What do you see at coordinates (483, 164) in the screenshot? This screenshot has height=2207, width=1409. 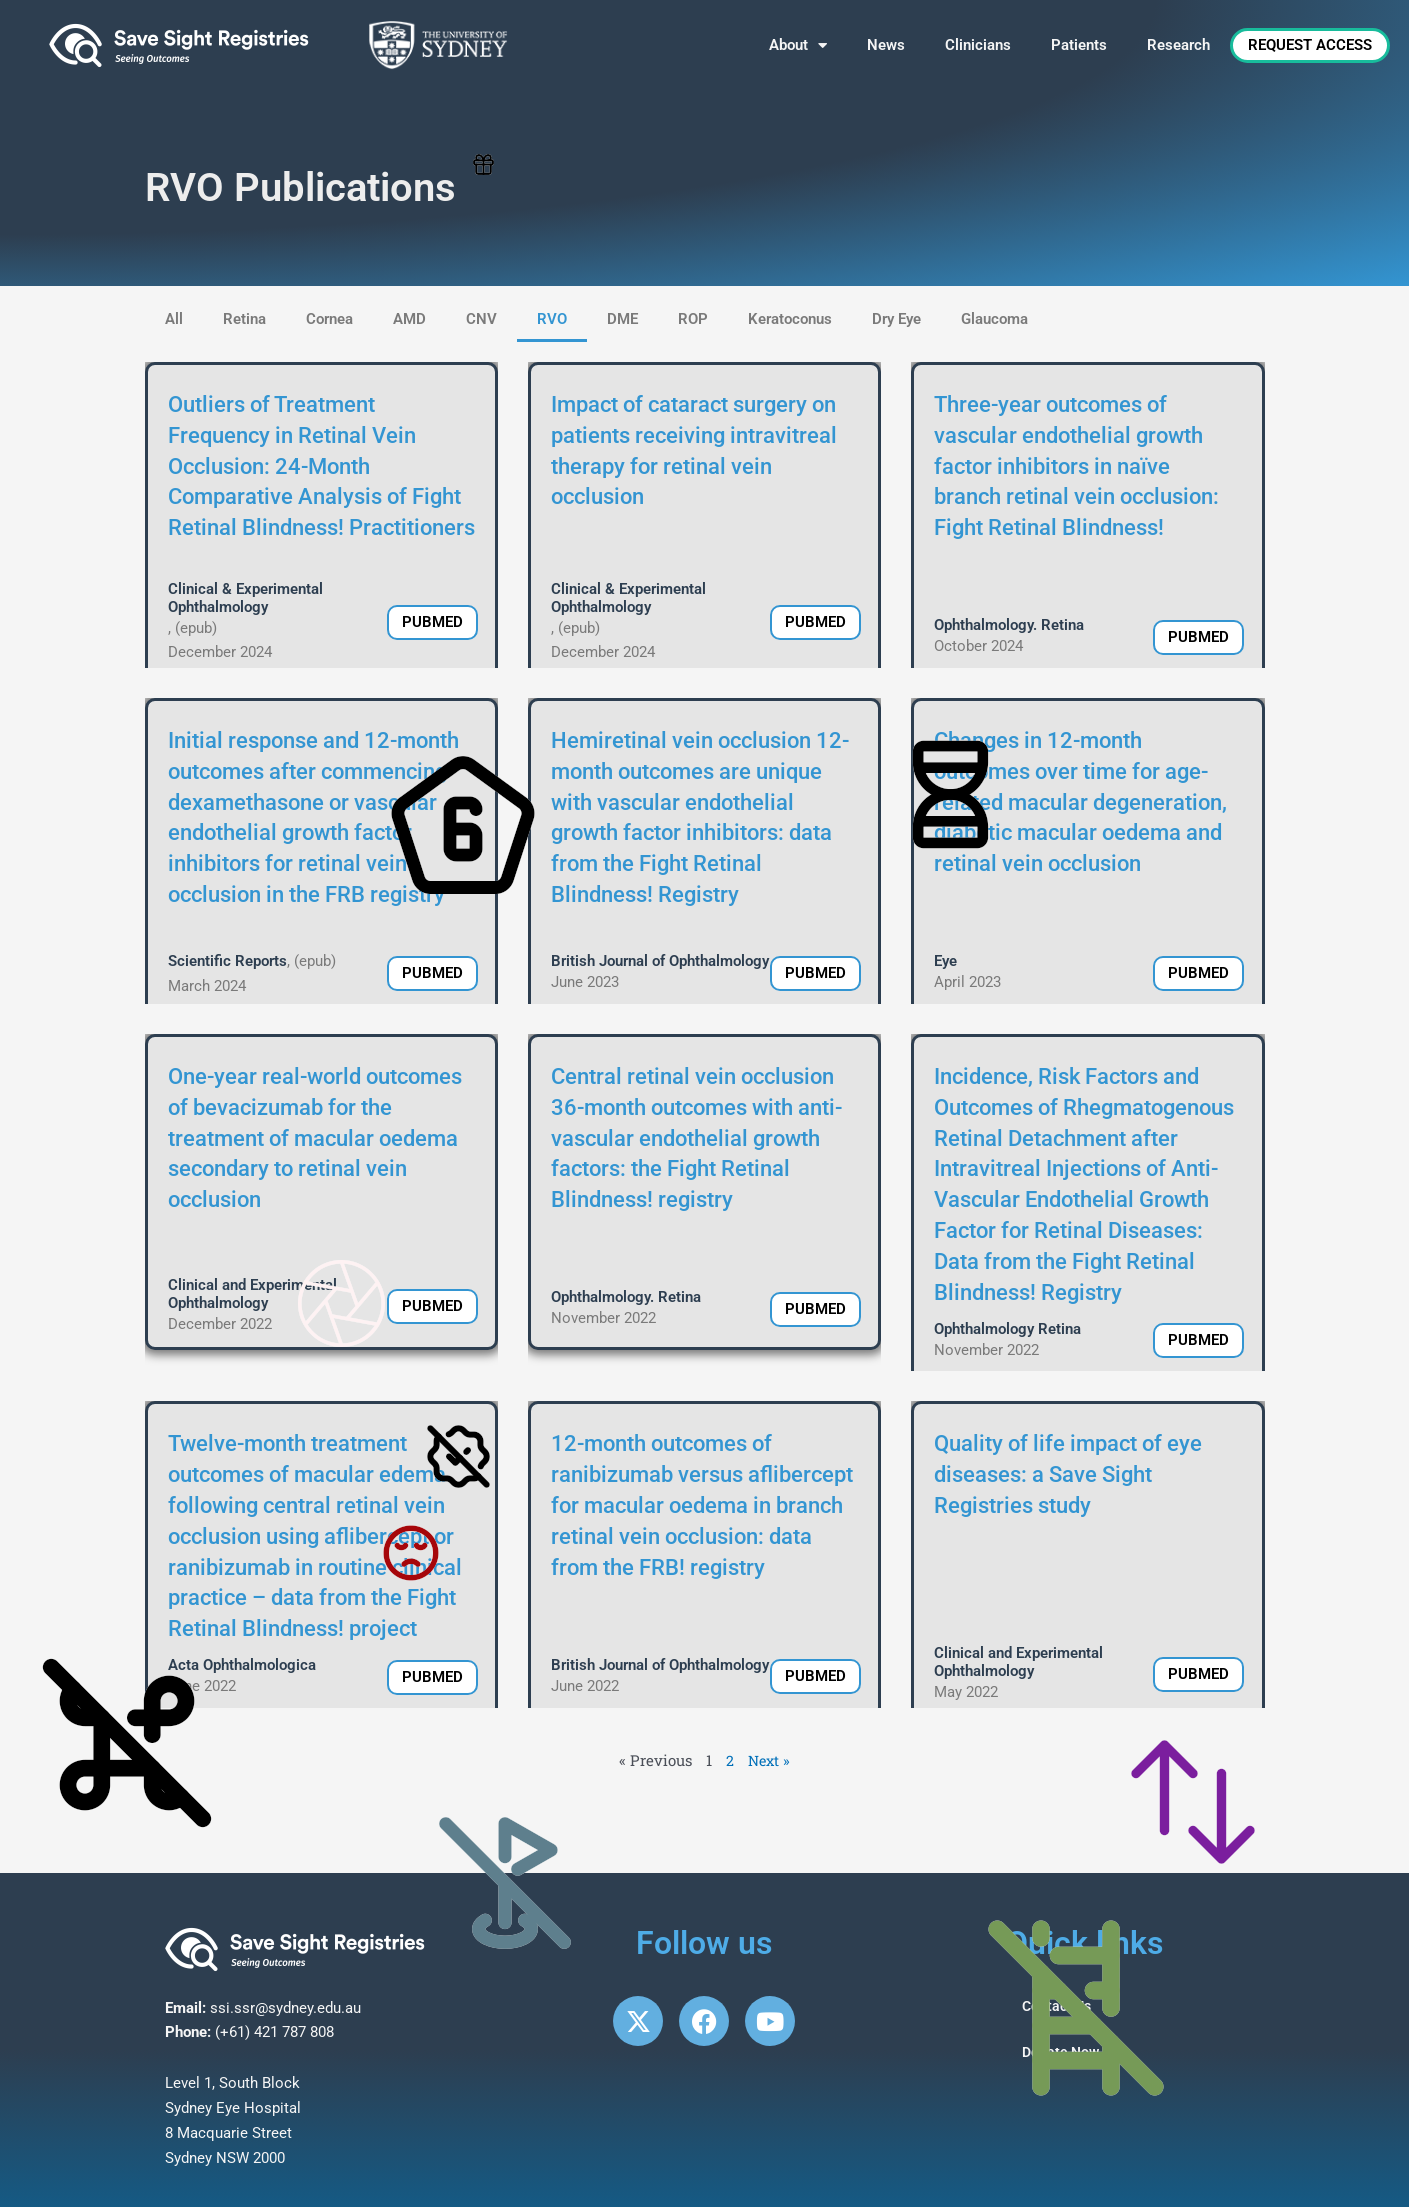 I see `view or redeem a gift` at bounding box center [483, 164].